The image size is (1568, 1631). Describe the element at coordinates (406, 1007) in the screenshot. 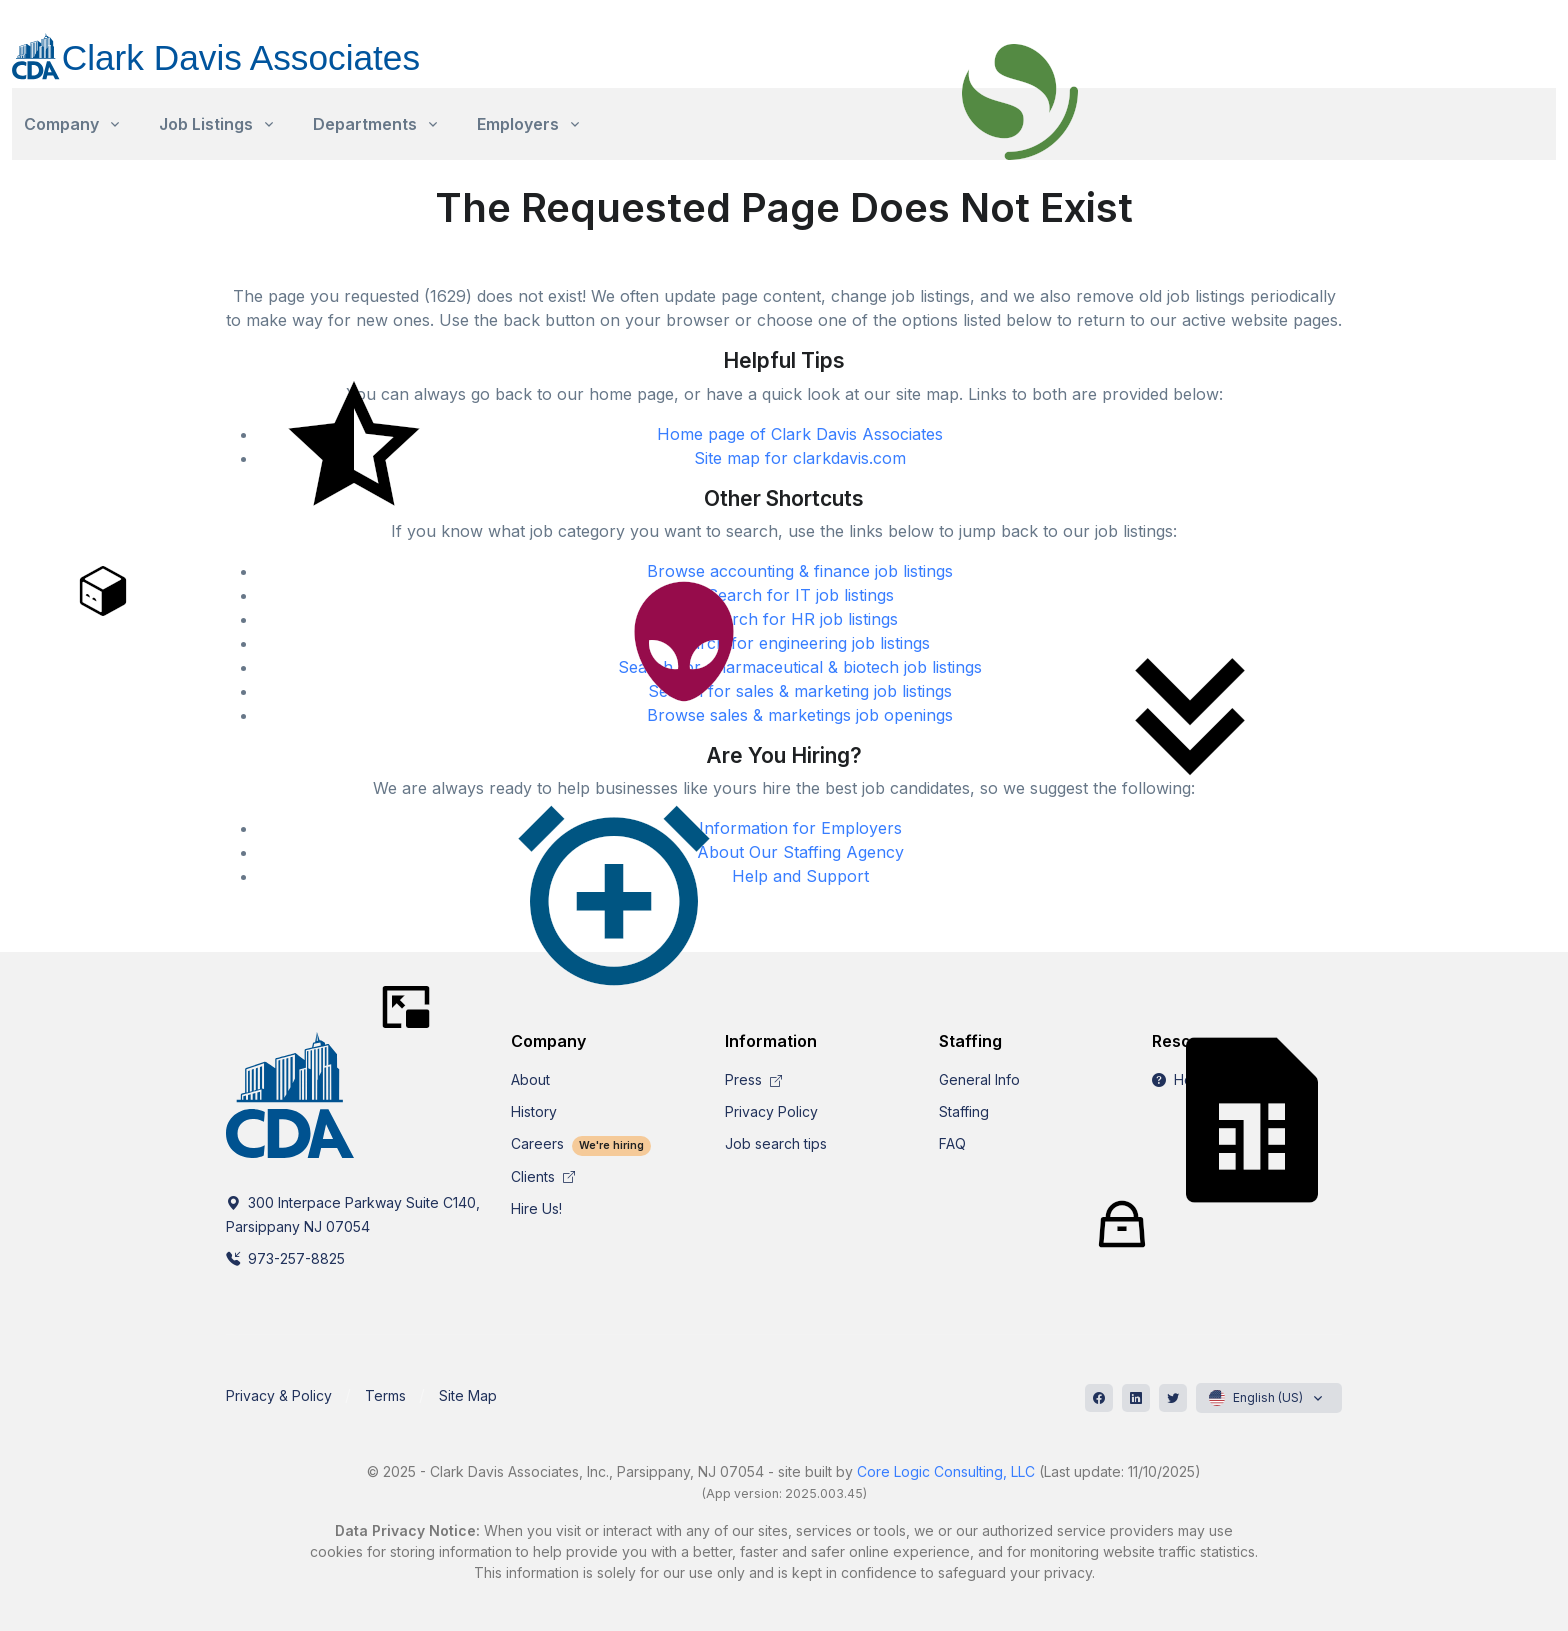

I see `exit picture-in-picture mode` at that location.